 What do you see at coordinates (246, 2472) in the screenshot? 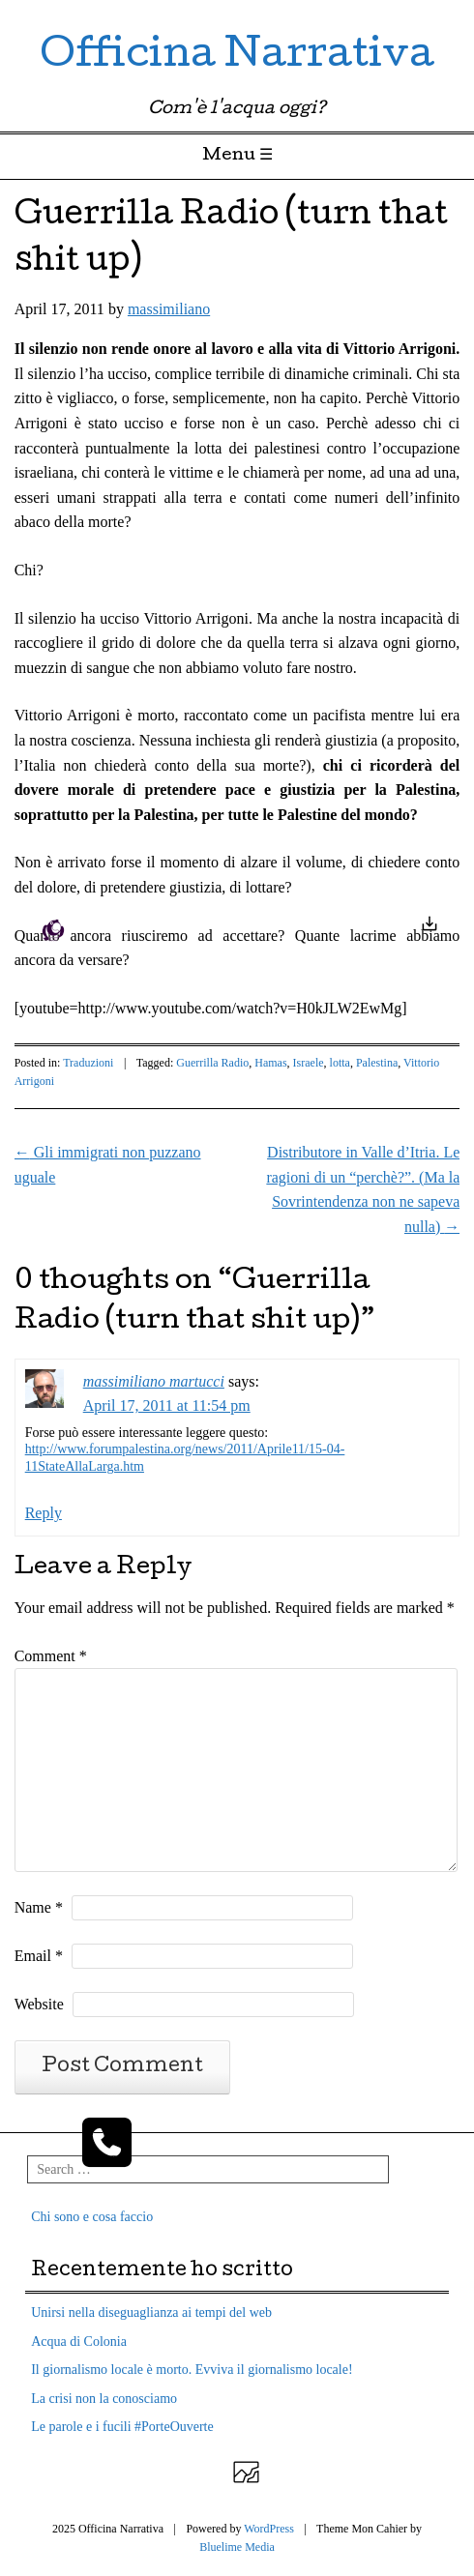
I see `indicates a broken or corrupted image file` at bounding box center [246, 2472].